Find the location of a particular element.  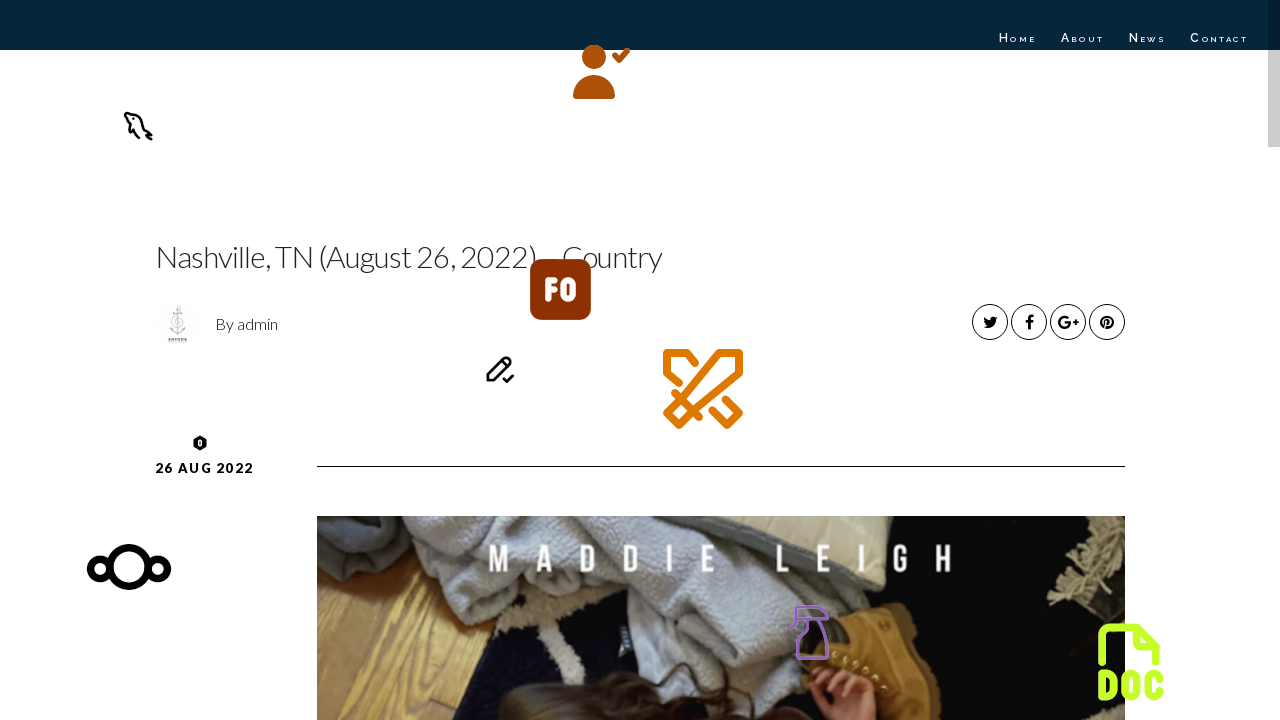

select F0 keyboard shortcut or function key is located at coordinates (560, 289).